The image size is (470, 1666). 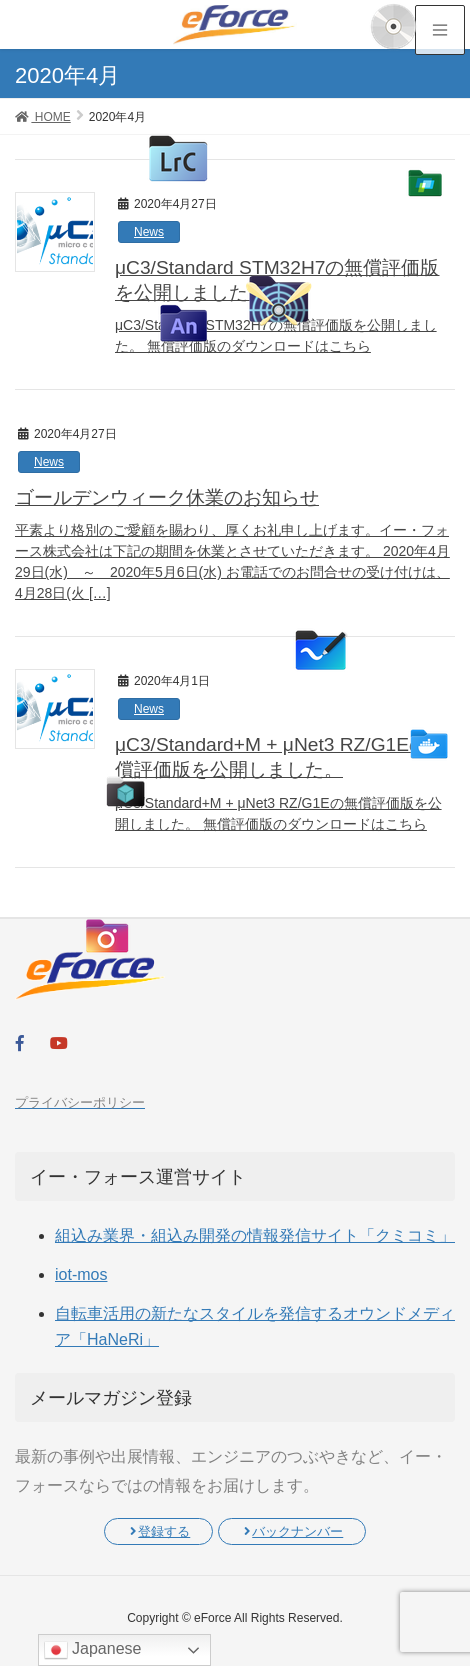 What do you see at coordinates (278, 300) in the screenshot?
I see `open folder containing pokémon beast ball assets` at bounding box center [278, 300].